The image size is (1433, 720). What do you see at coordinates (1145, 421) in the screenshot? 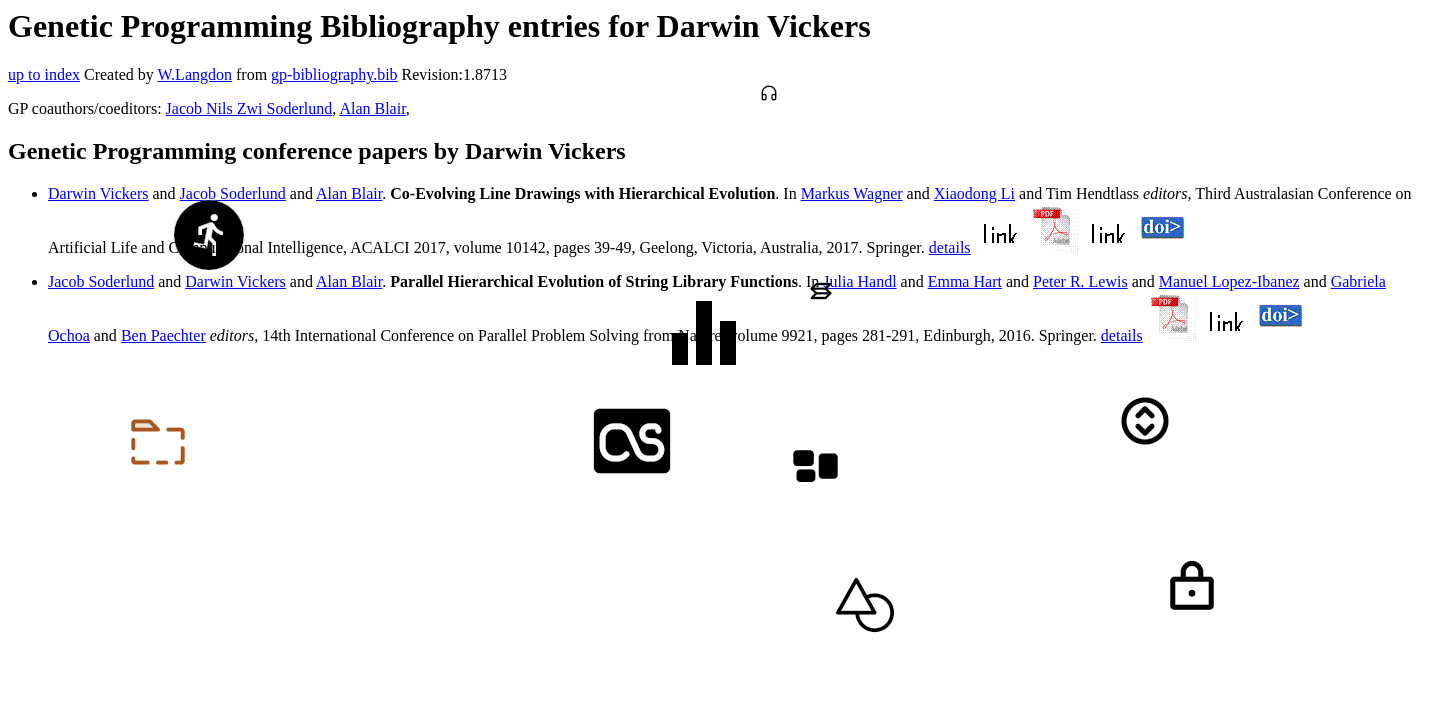
I see `expand or collapse content` at bounding box center [1145, 421].